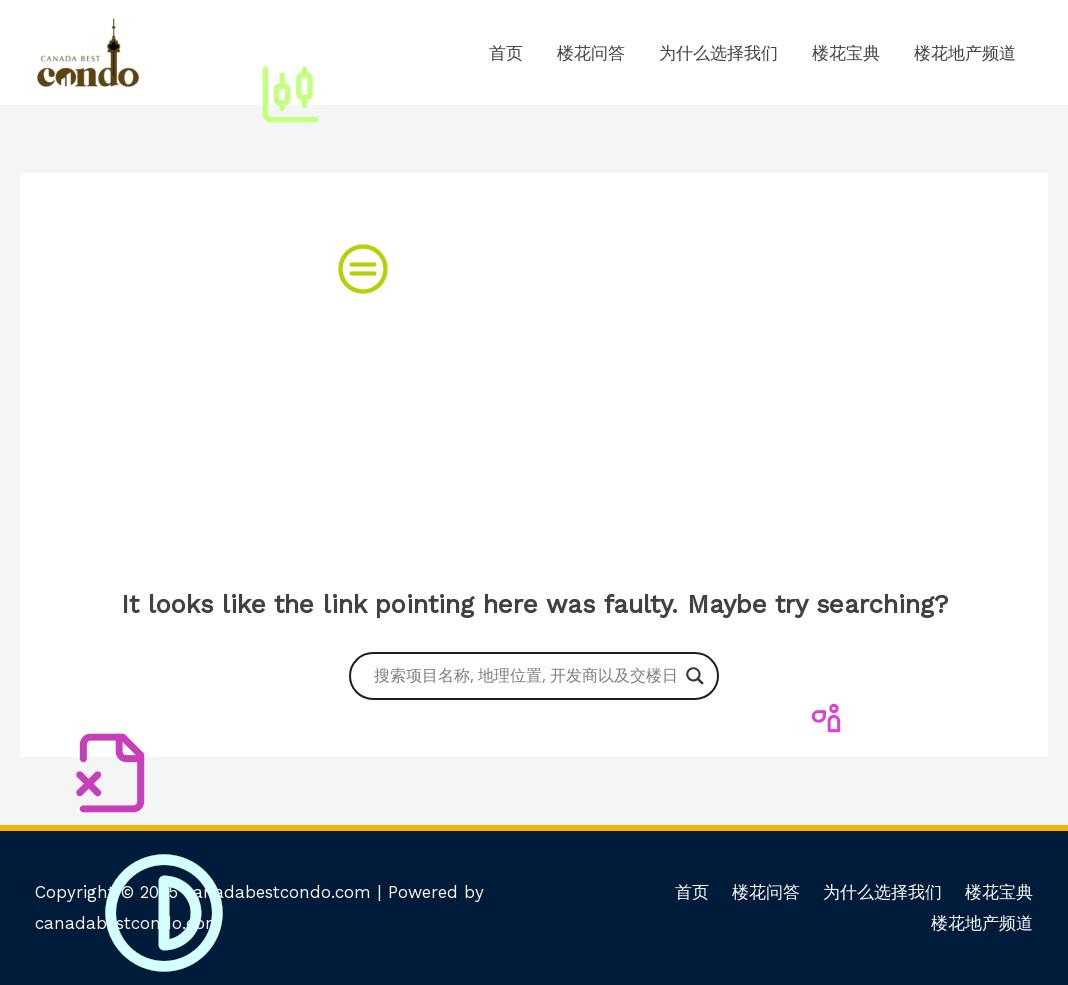 This screenshot has height=985, width=1068. Describe the element at coordinates (826, 718) in the screenshot. I see `visit spacehey social network profile` at that location.